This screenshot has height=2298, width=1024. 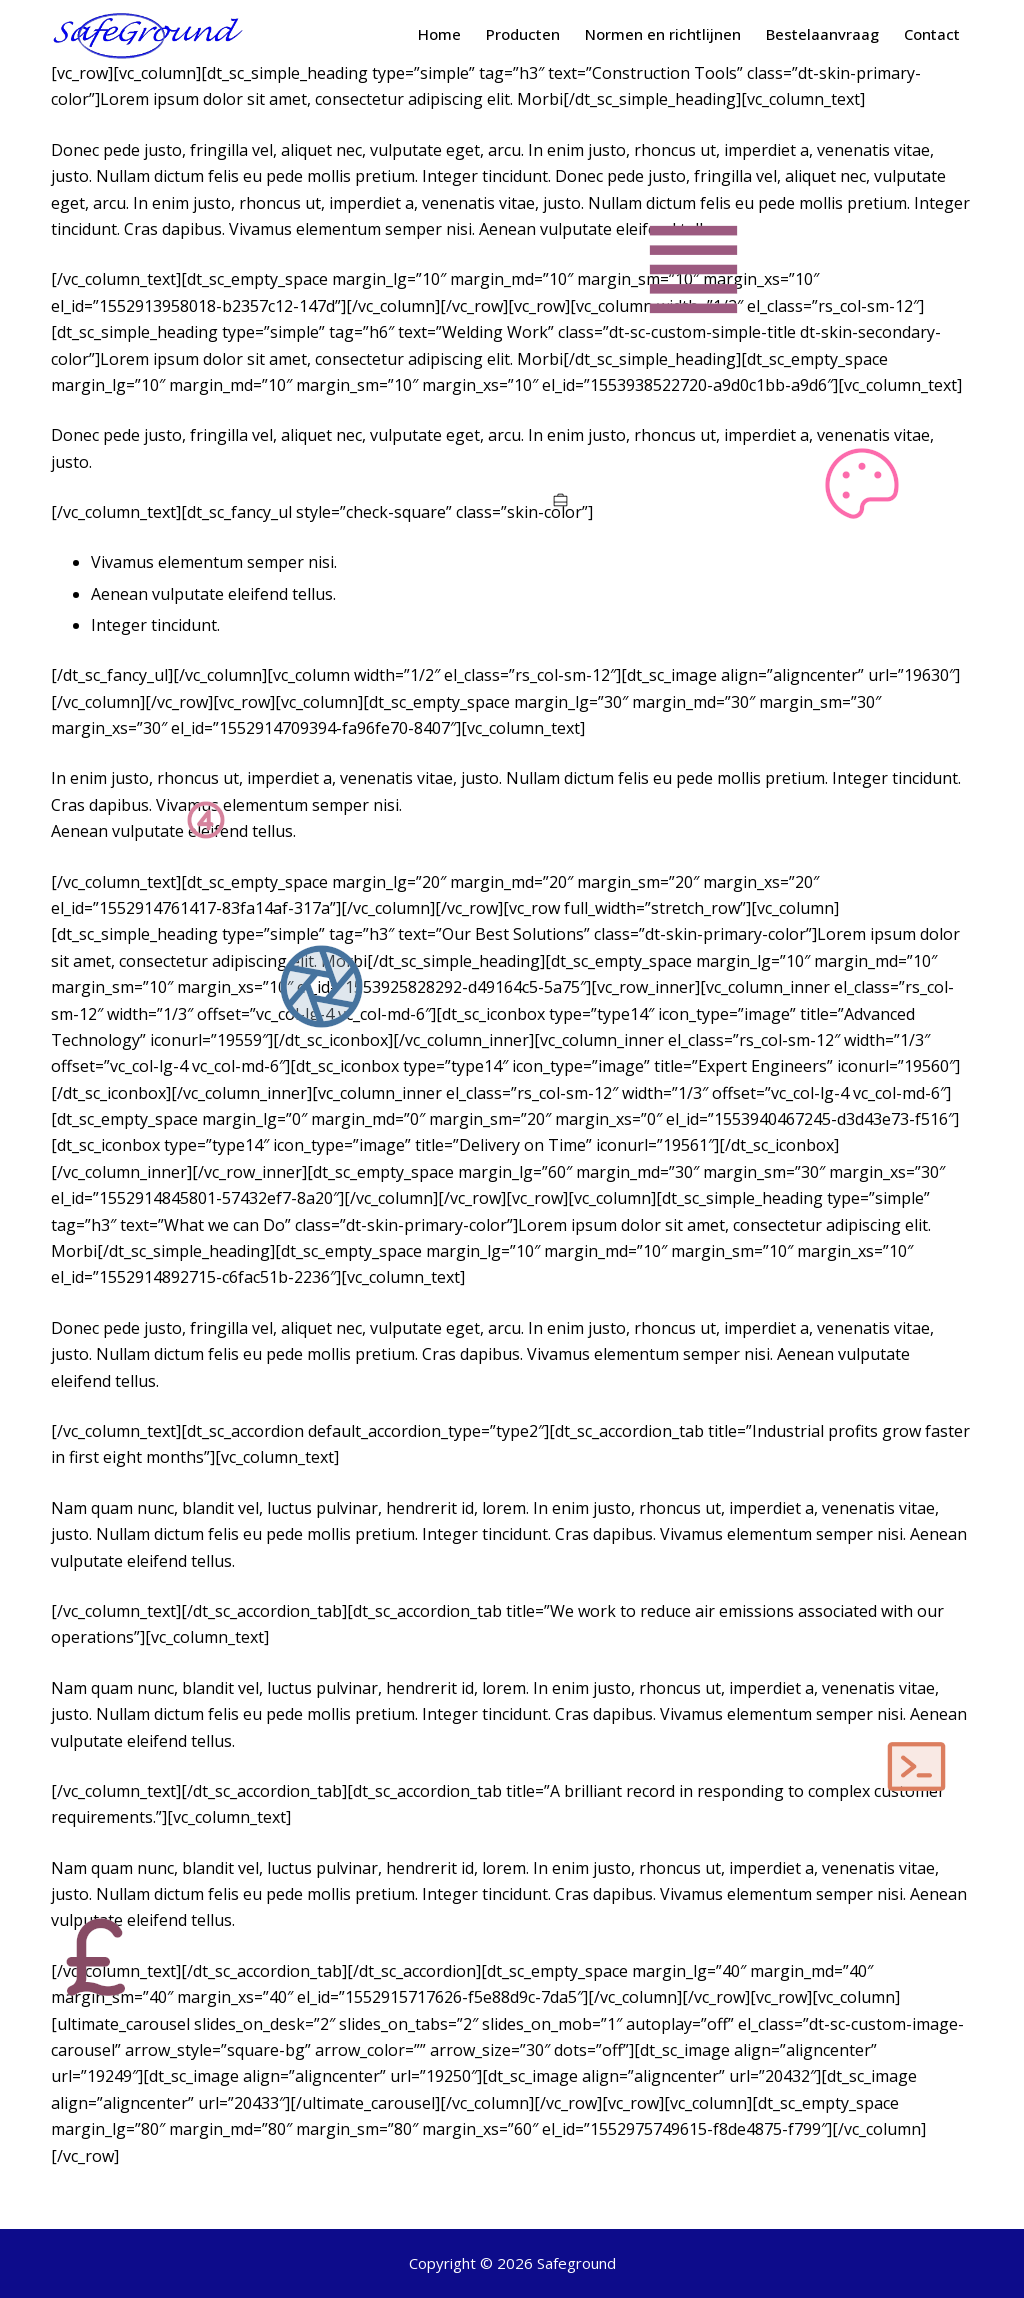 I want to click on adjust camera aperture settings, so click(x=321, y=986).